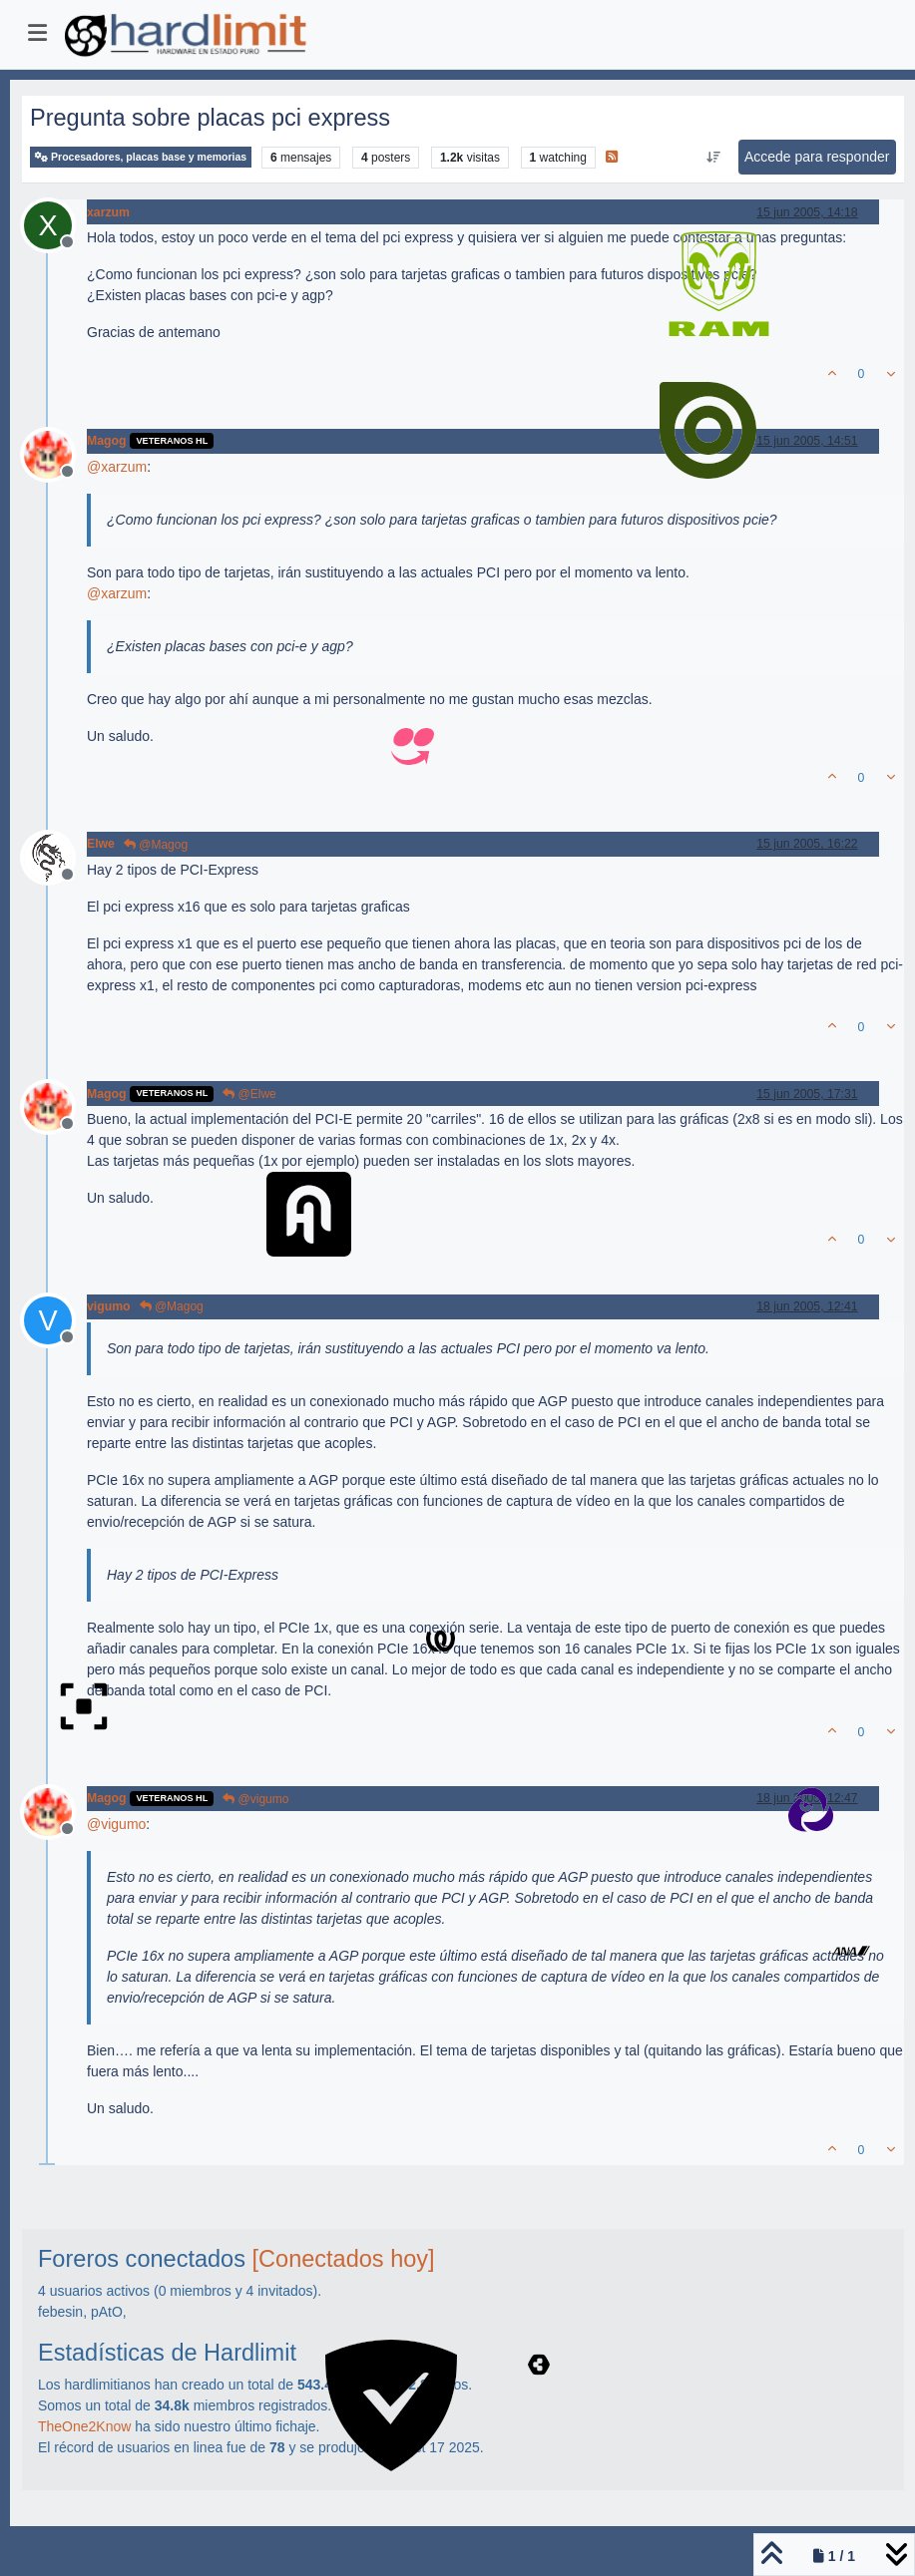  Describe the element at coordinates (84, 1706) in the screenshot. I see `enable focus mode to minimize distractions` at that location.